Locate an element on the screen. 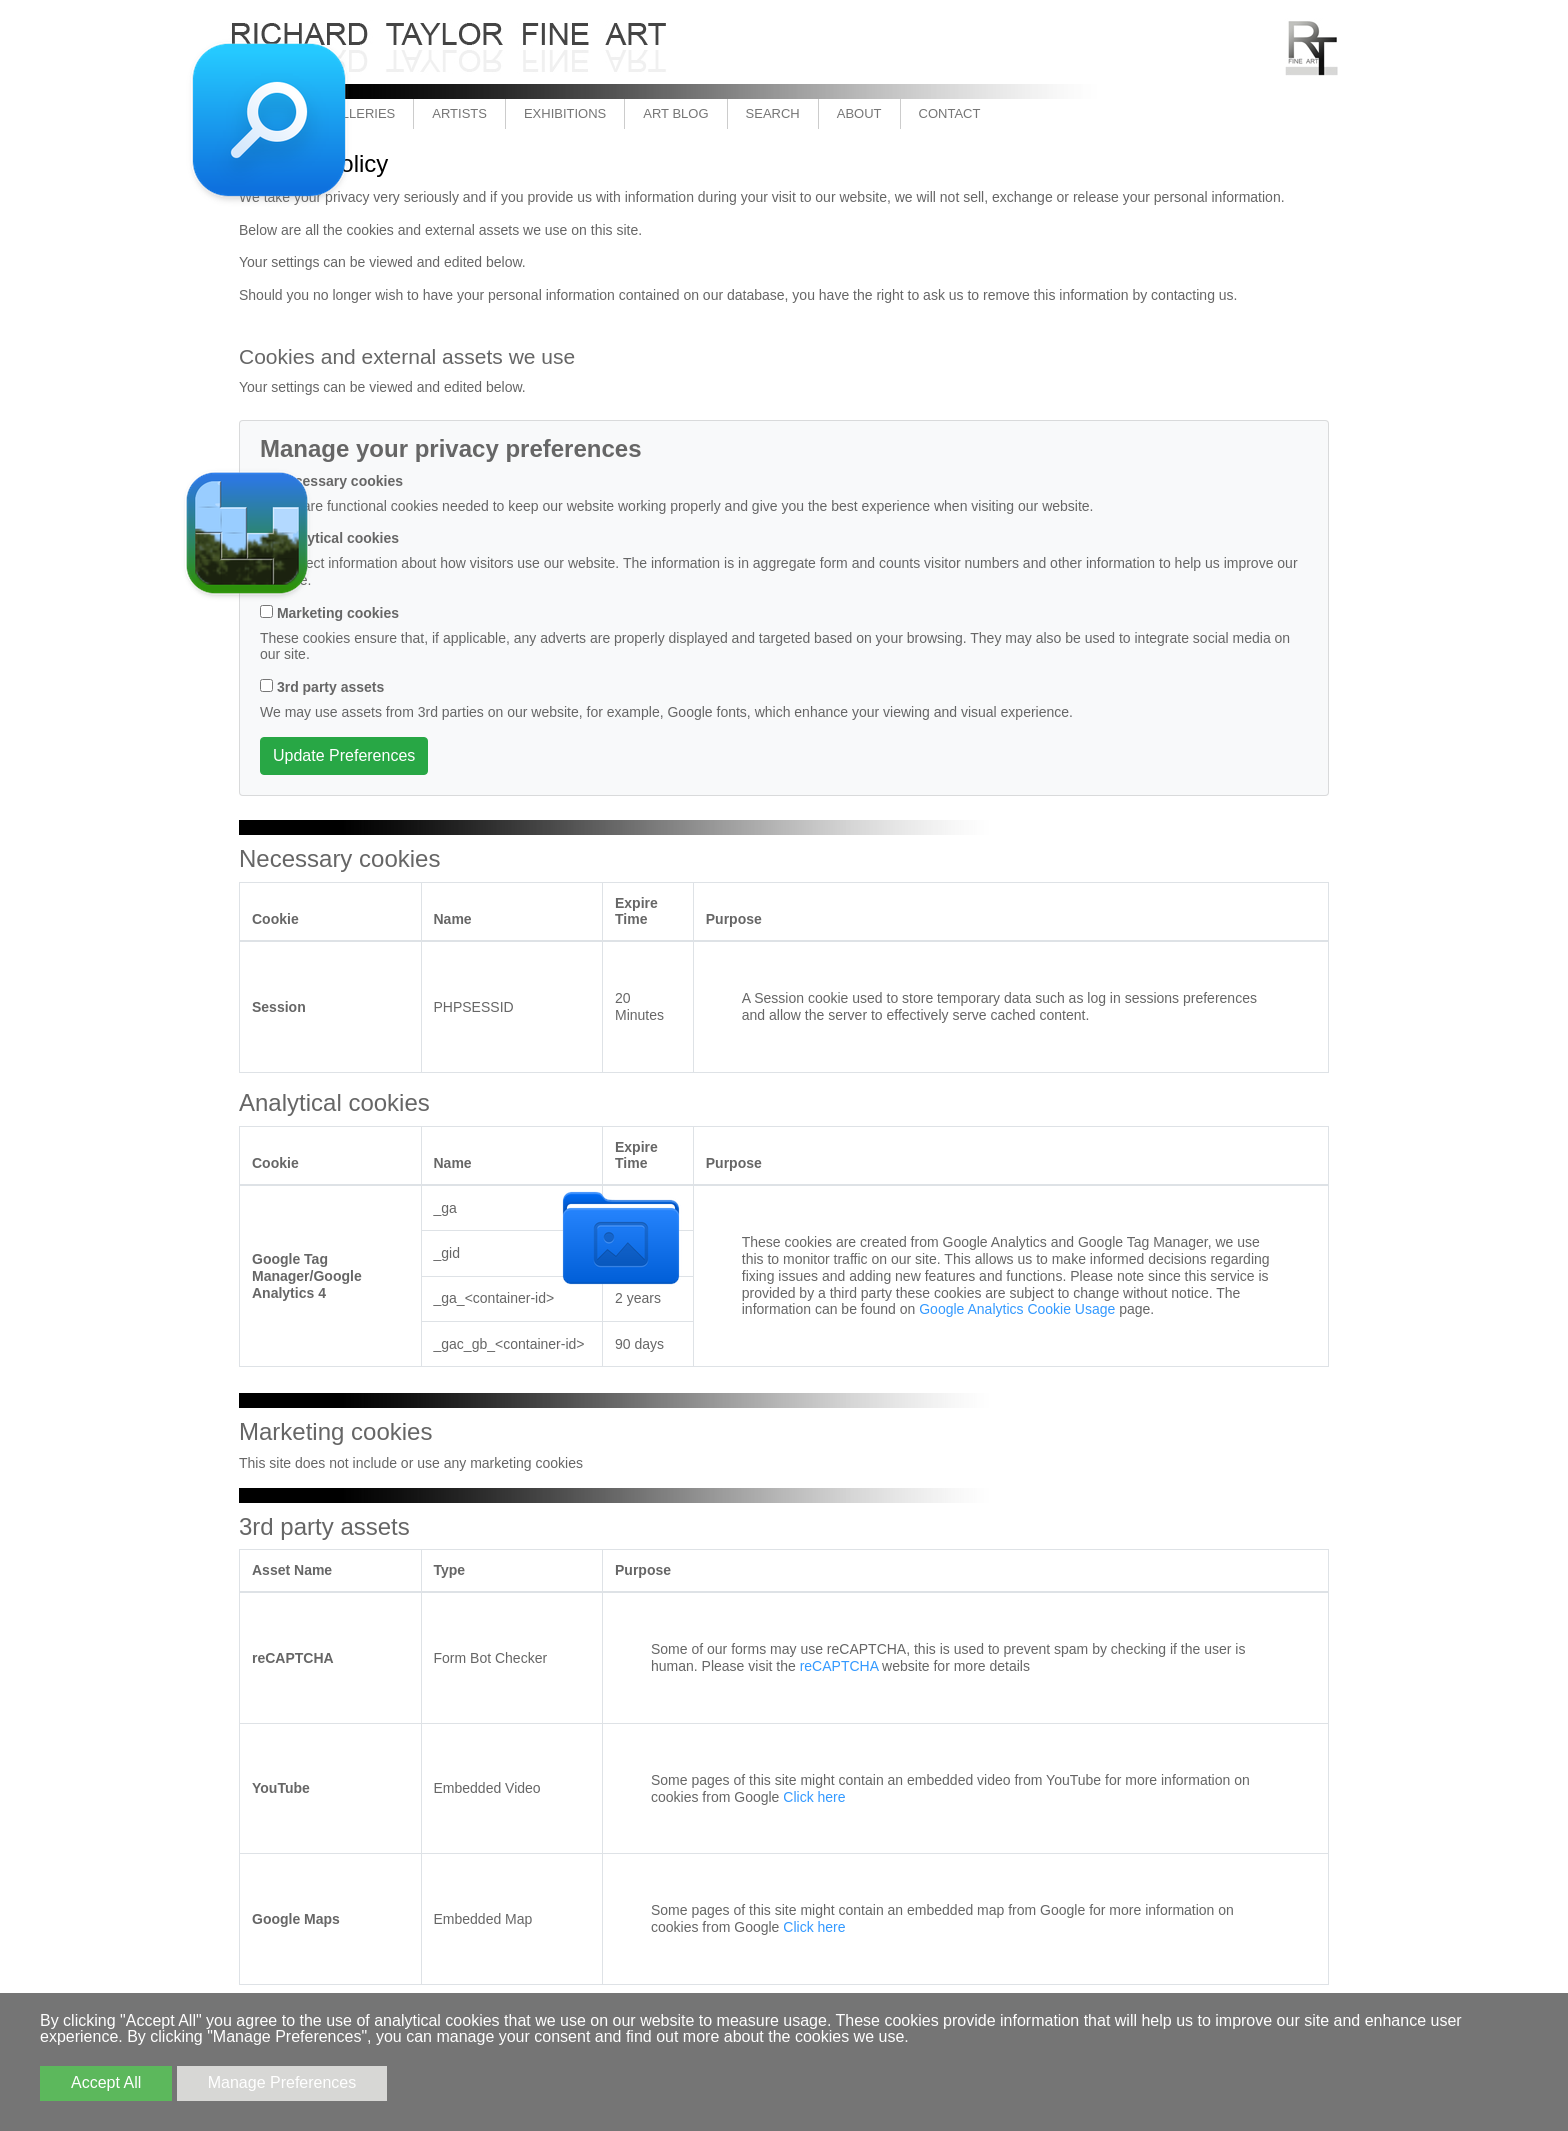 The height and width of the screenshot is (2131, 1568). open search settings or preferences is located at coordinates (269, 120).